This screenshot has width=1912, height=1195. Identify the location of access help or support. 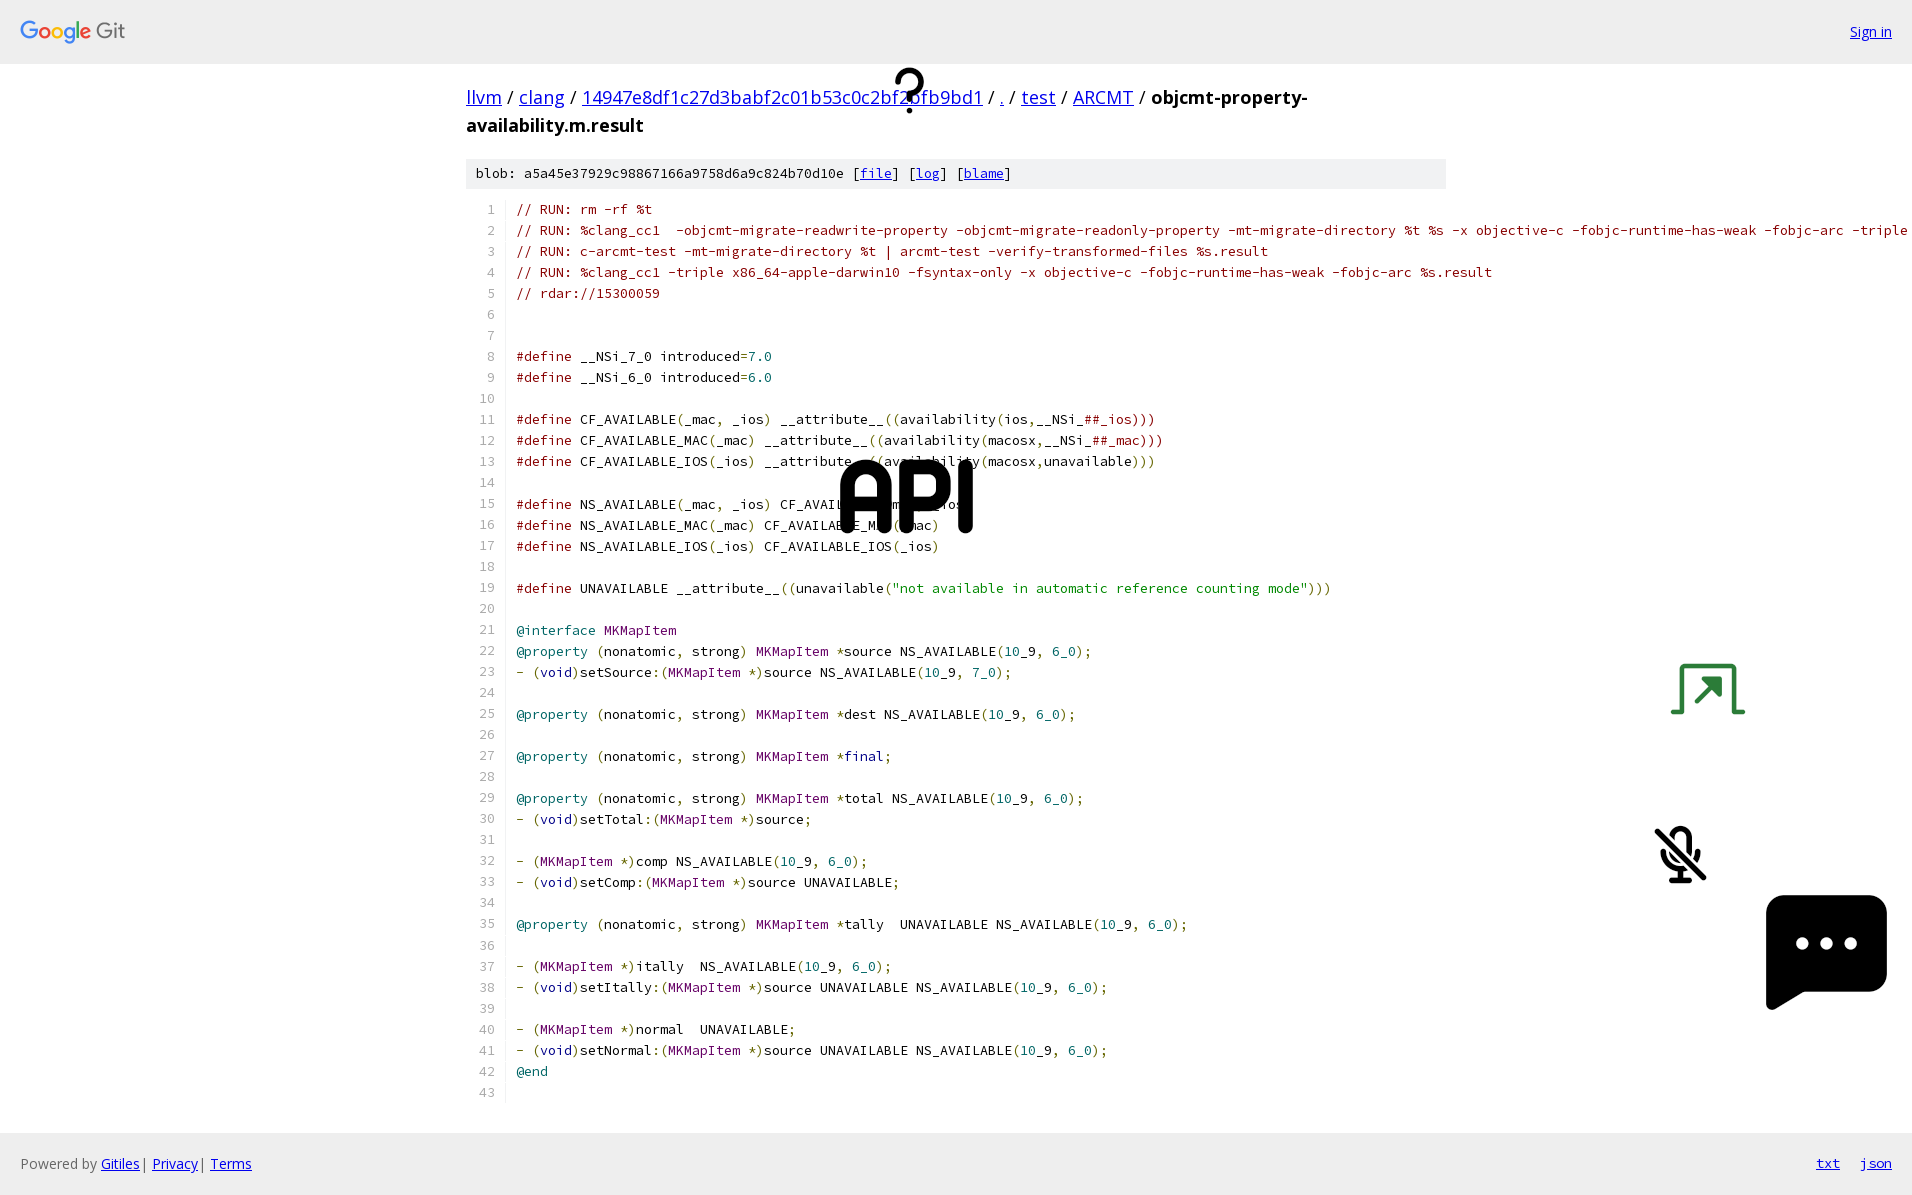
(909, 90).